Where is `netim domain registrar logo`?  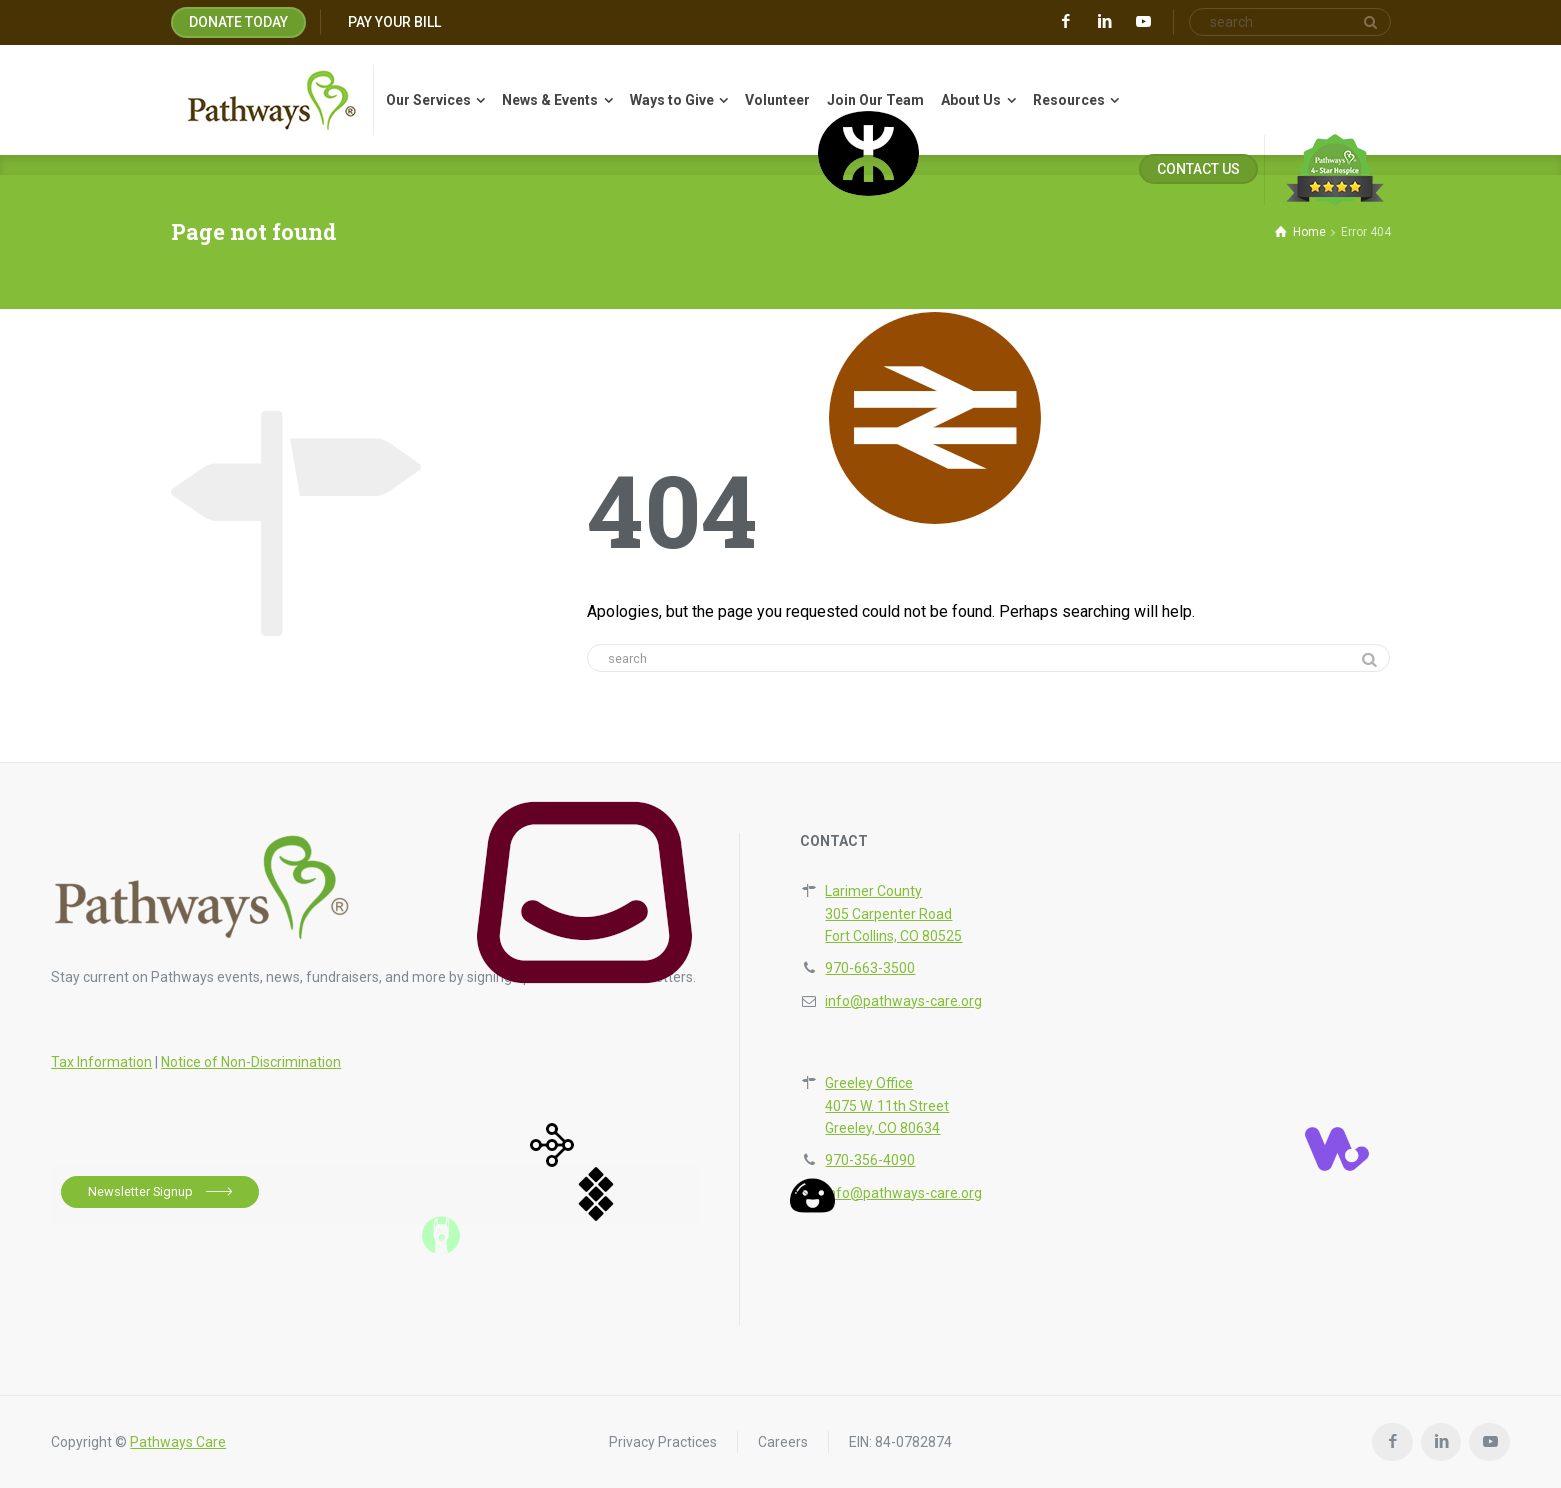 netim domain registrar logo is located at coordinates (1337, 1149).